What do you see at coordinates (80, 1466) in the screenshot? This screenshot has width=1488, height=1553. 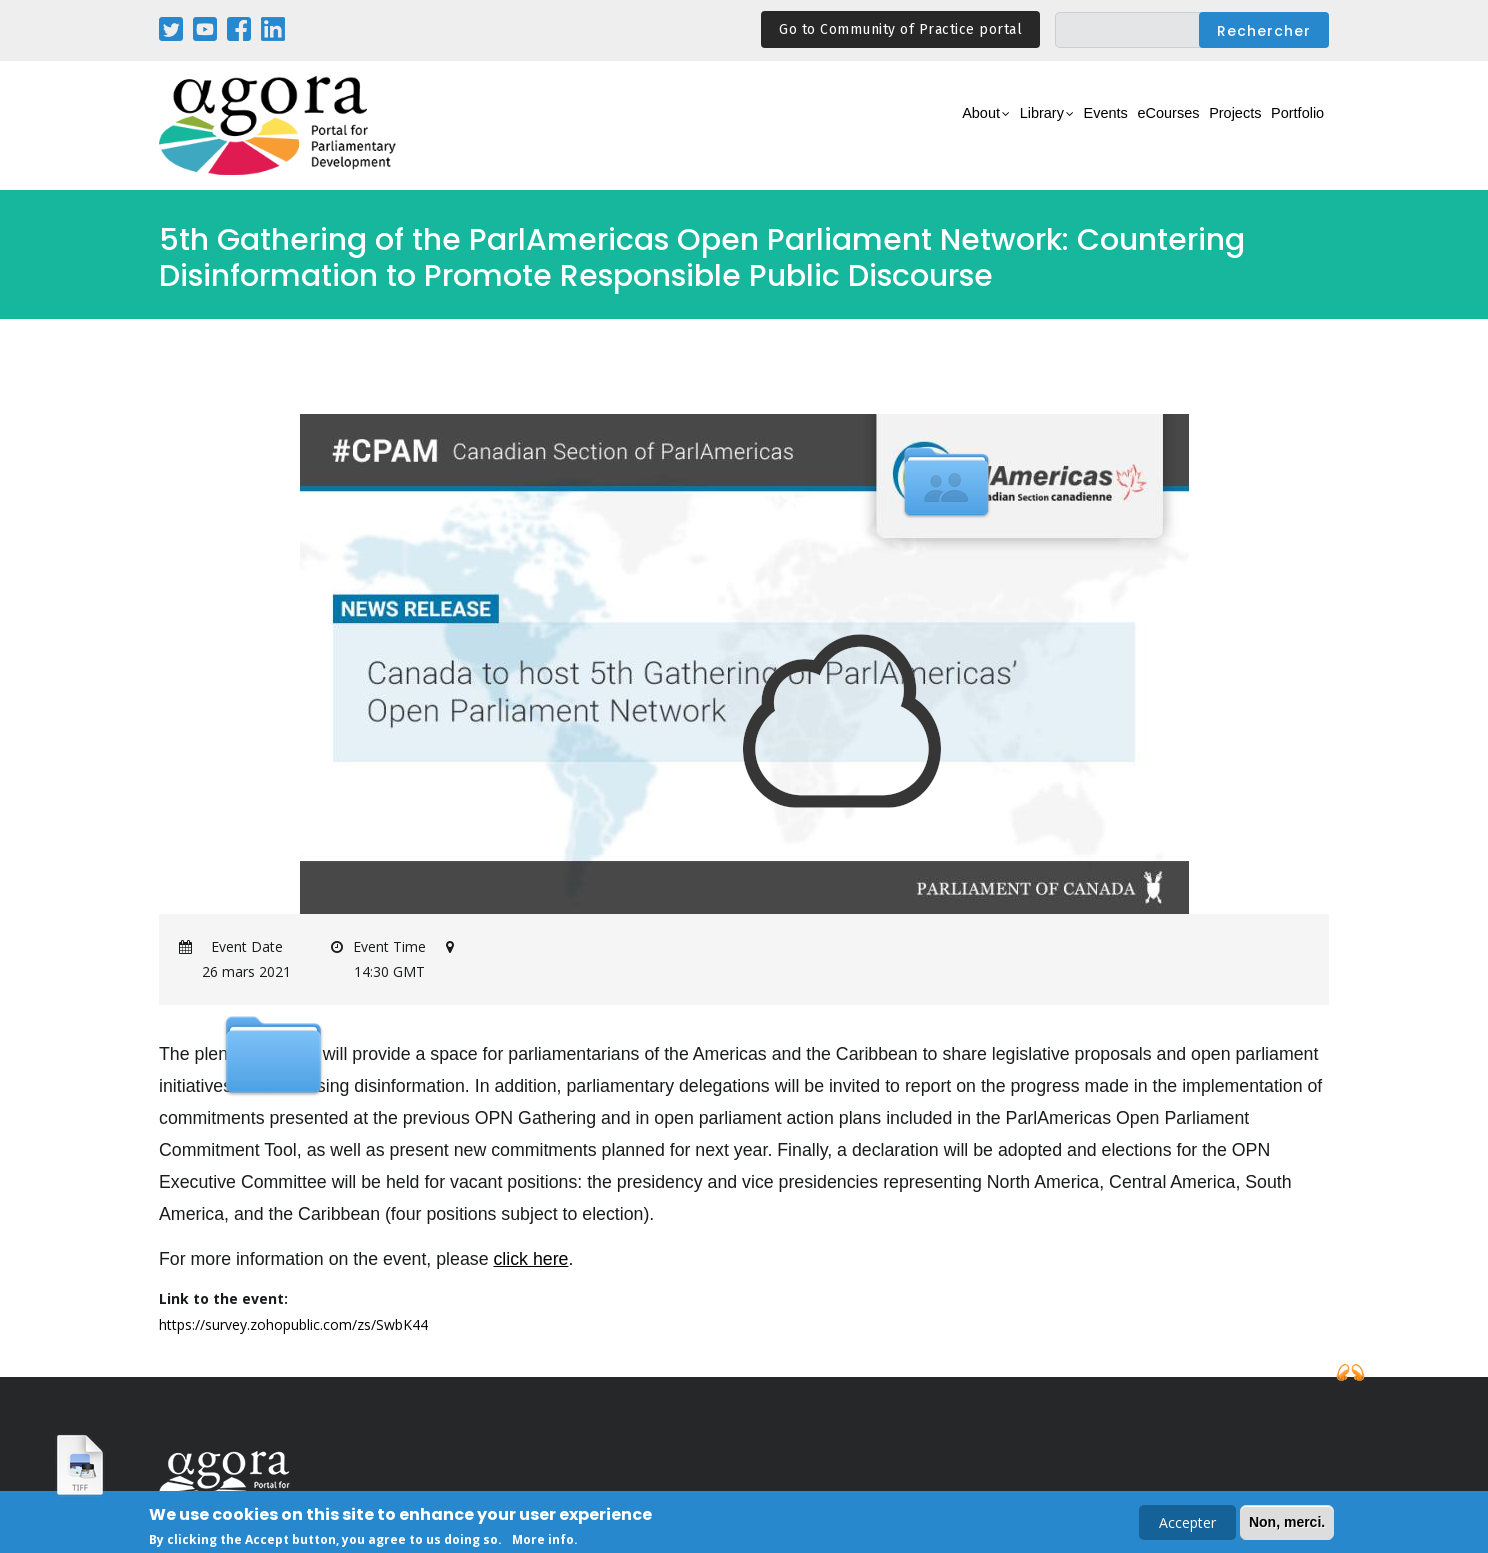 I see `a tiff image file` at bounding box center [80, 1466].